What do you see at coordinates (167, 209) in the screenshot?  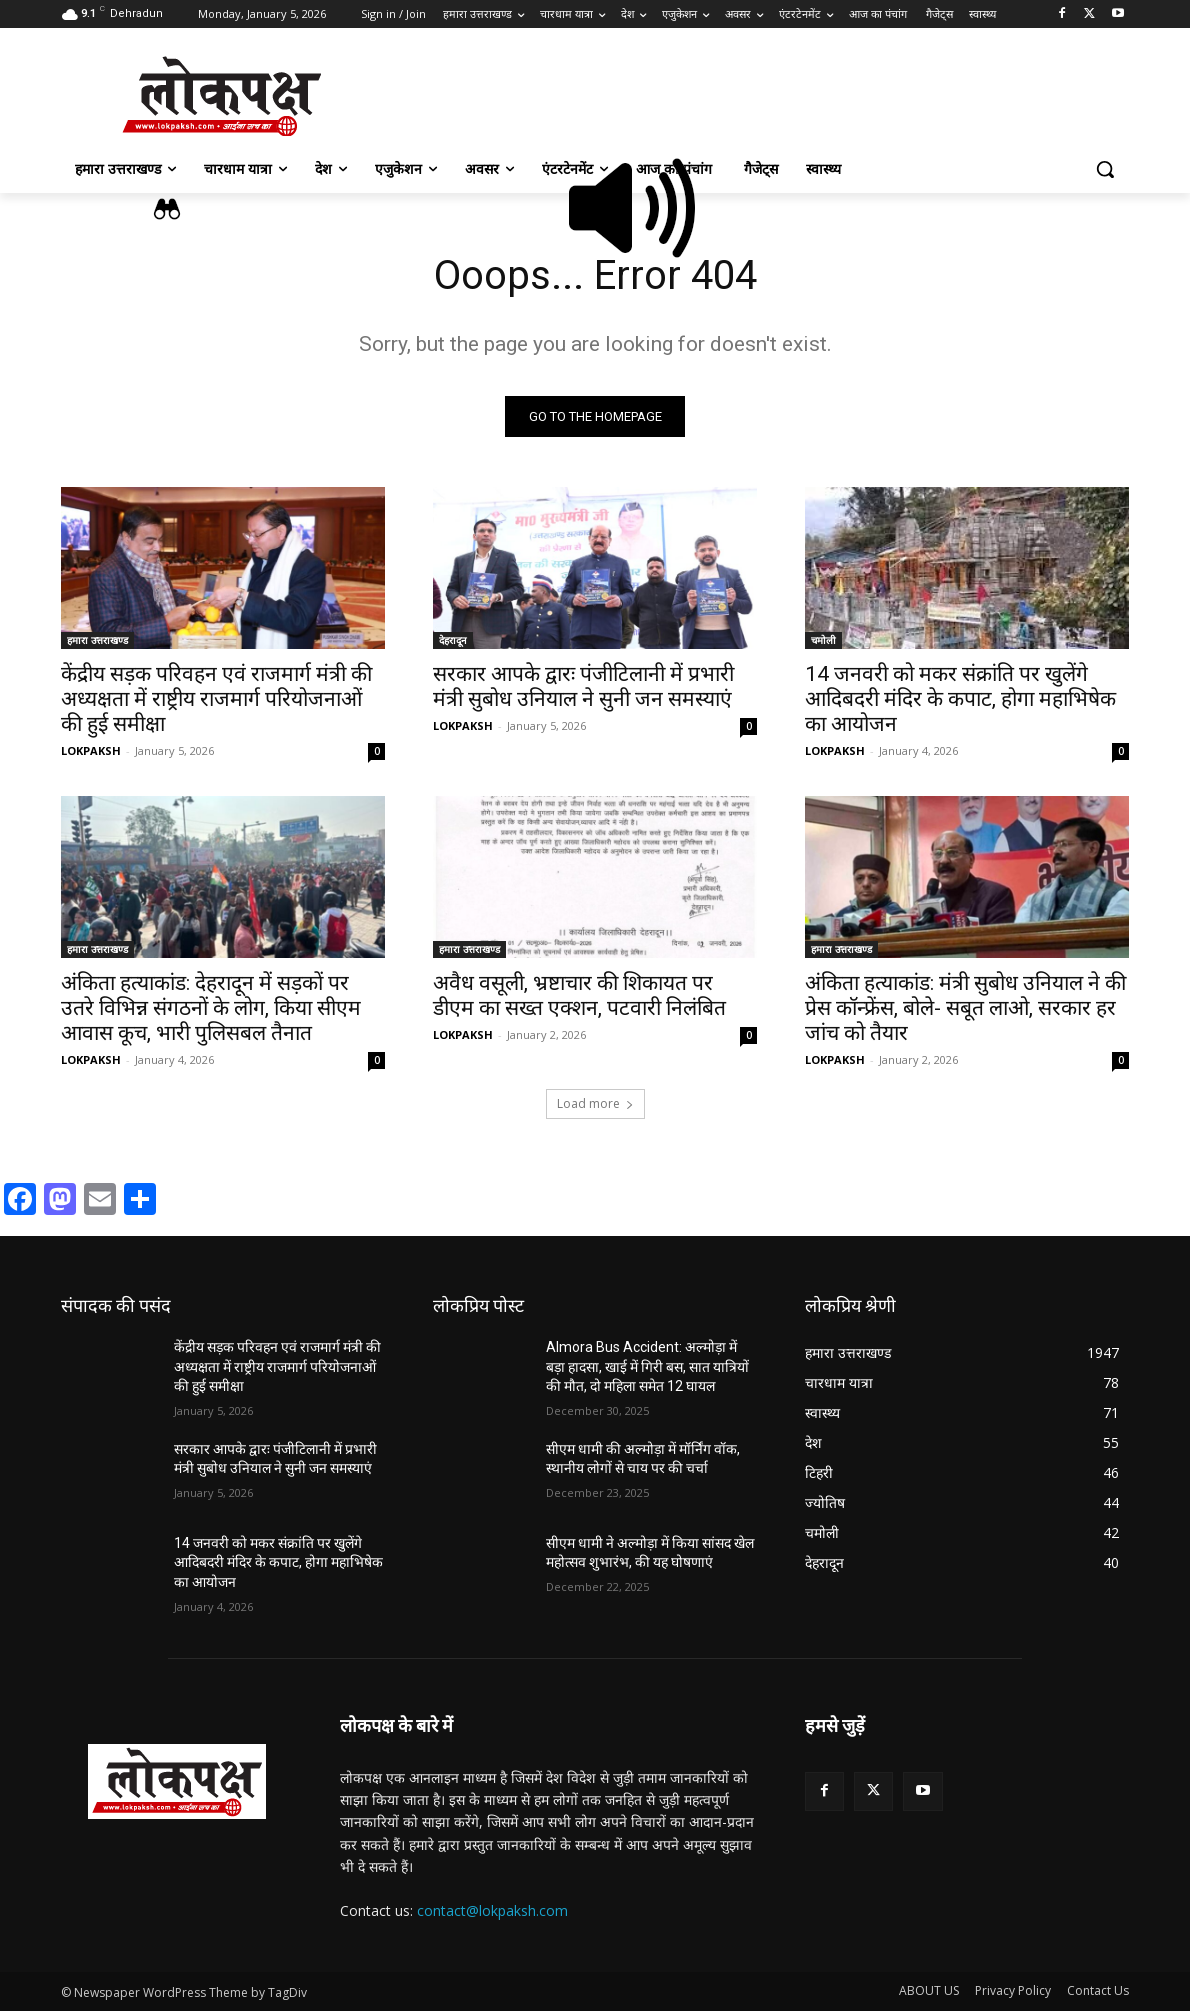 I see `search or explore content` at bounding box center [167, 209].